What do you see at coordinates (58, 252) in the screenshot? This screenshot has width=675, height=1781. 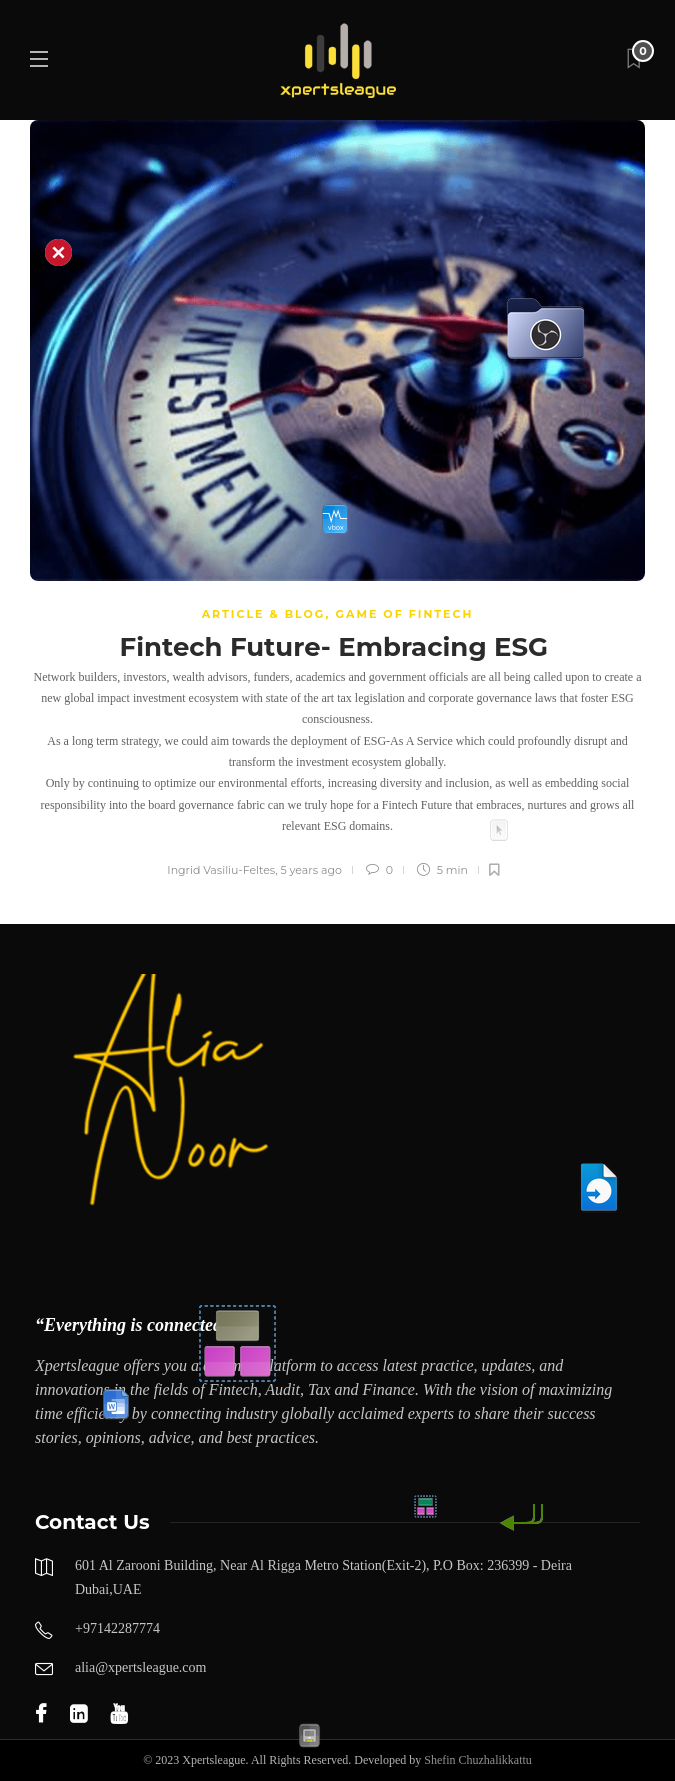 I see `cancel or close the current action` at bounding box center [58, 252].